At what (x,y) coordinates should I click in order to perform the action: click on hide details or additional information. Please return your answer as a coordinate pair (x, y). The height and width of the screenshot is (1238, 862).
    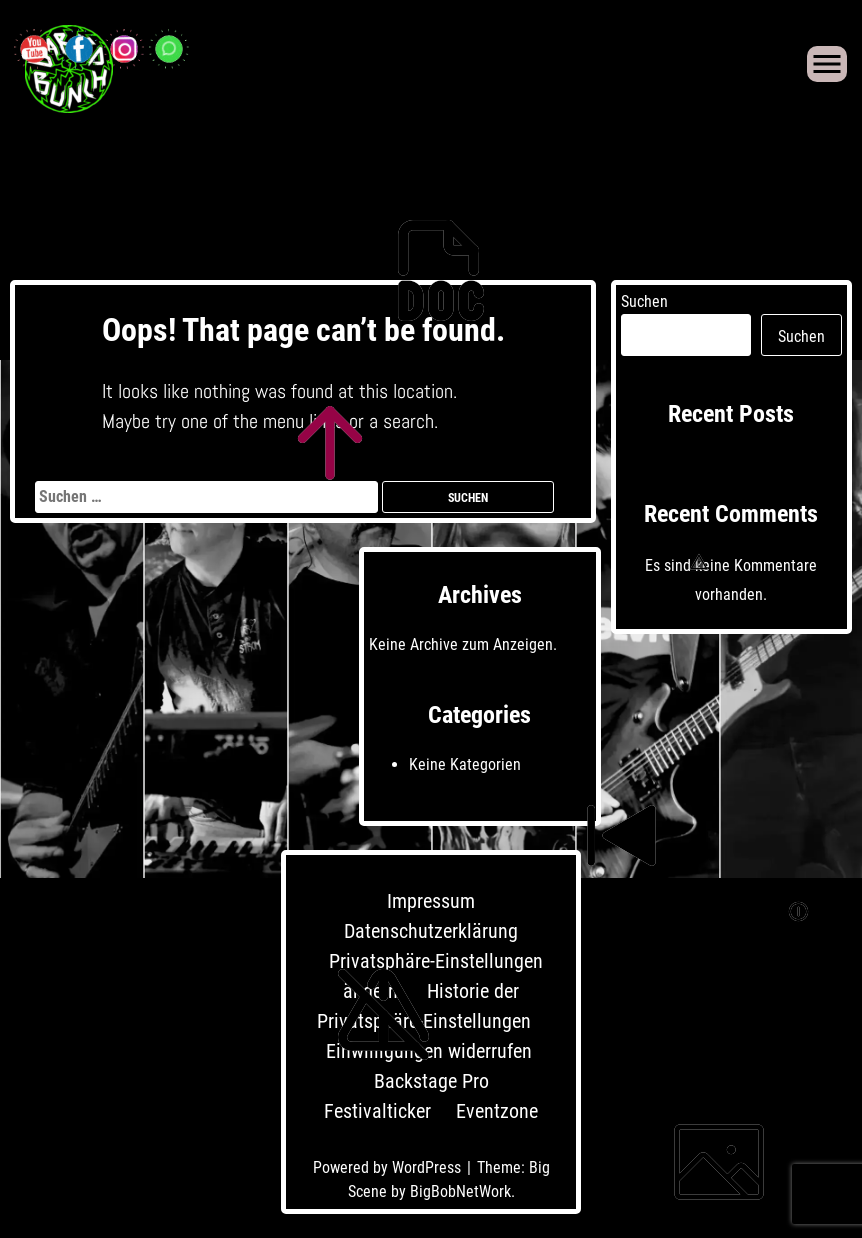
    Looking at the image, I should click on (383, 1014).